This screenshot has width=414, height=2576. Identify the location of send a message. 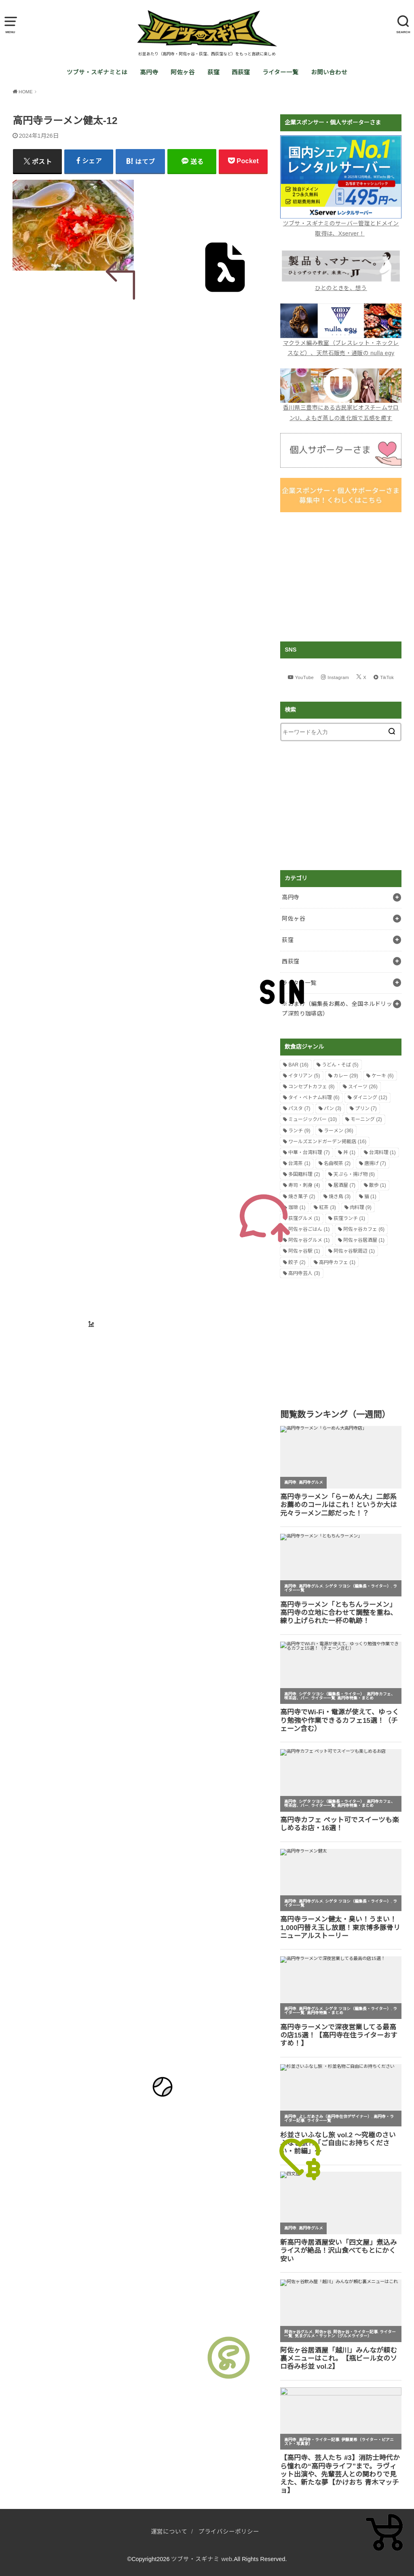
(264, 1216).